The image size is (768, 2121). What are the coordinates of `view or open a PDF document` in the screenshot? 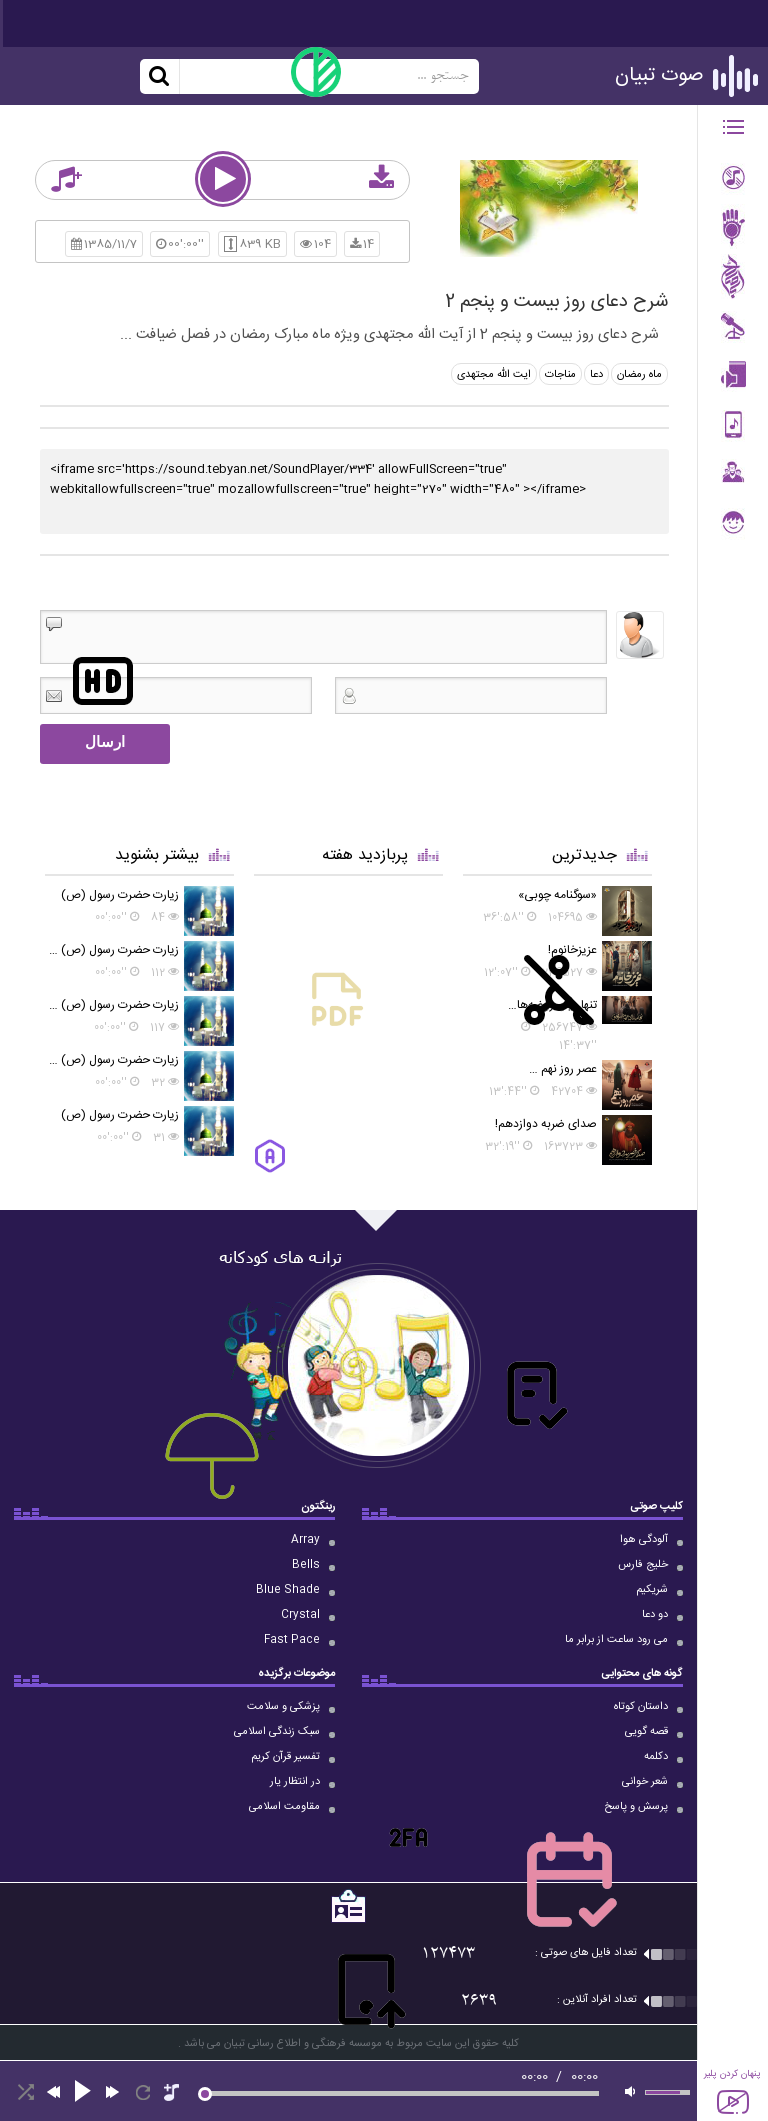 It's located at (336, 1001).